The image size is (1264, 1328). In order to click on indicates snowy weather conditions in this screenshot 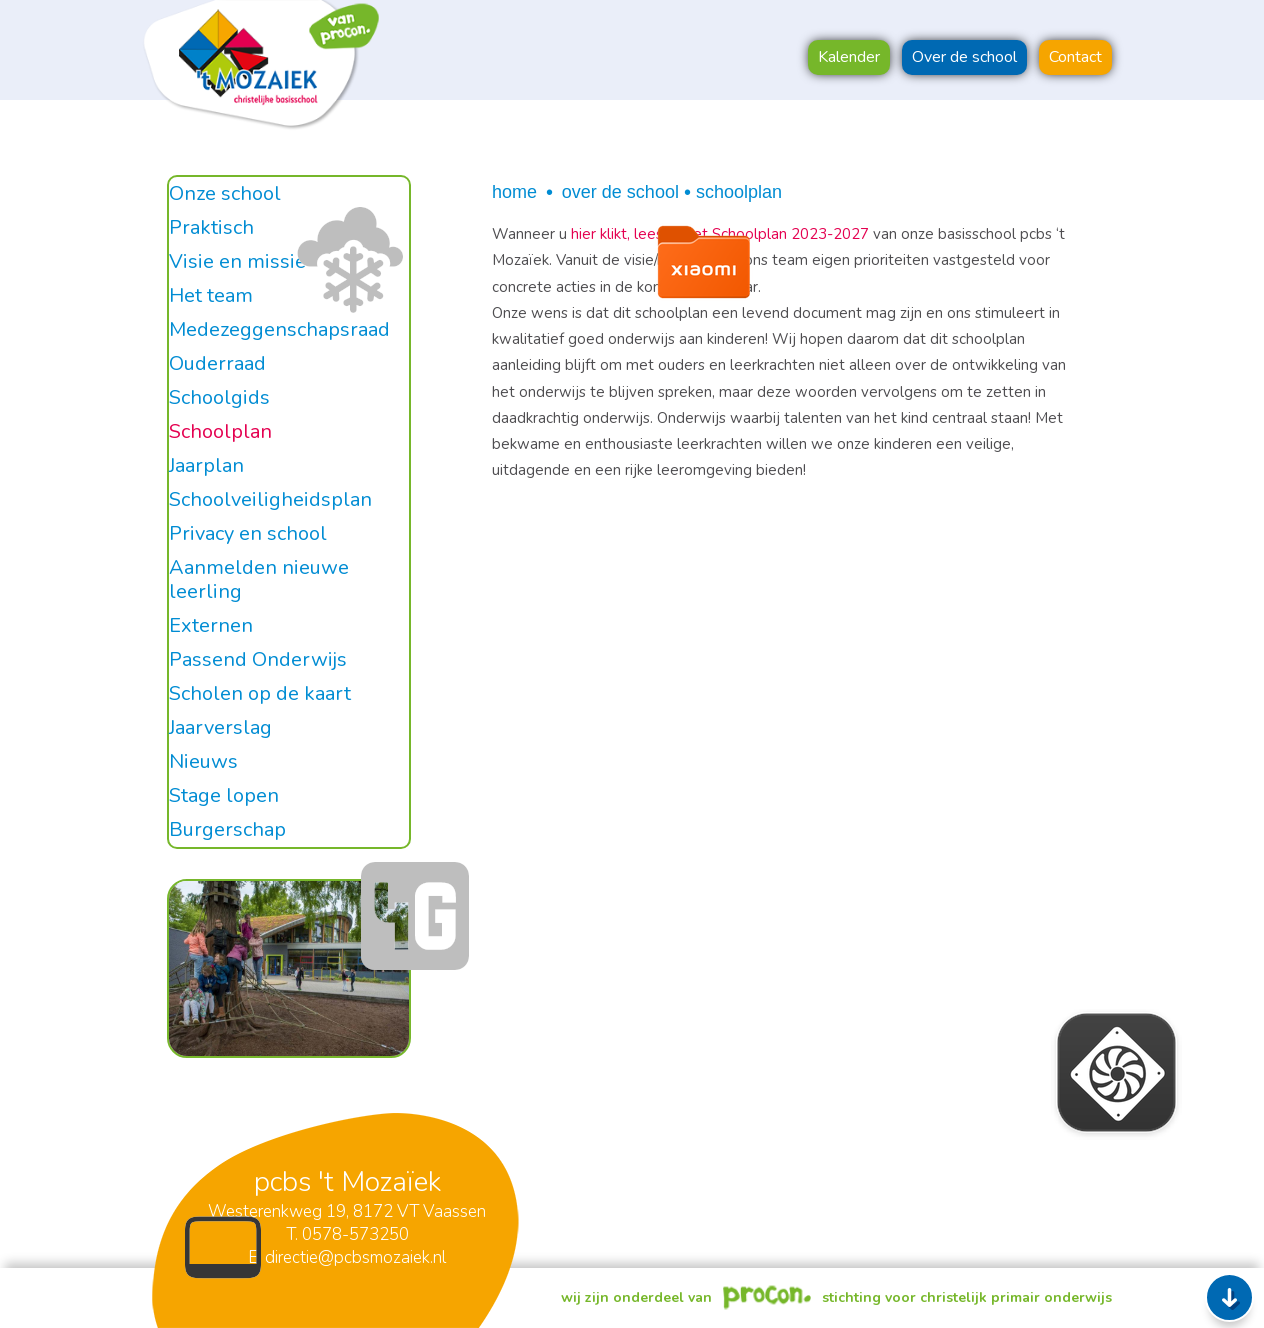, I will do `click(350, 260)`.